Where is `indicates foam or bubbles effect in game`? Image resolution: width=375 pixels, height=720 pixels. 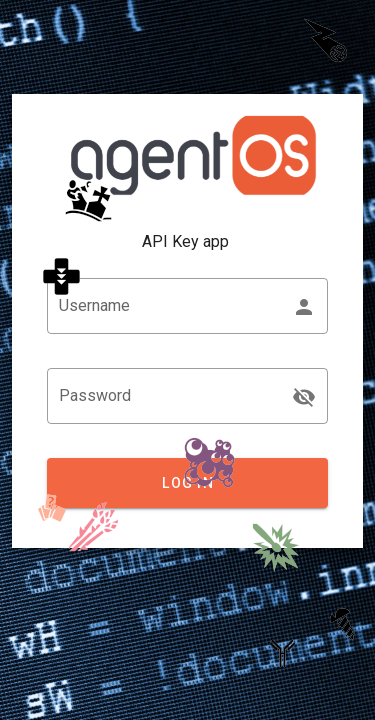
indicates foam or bubbles effect in game is located at coordinates (209, 463).